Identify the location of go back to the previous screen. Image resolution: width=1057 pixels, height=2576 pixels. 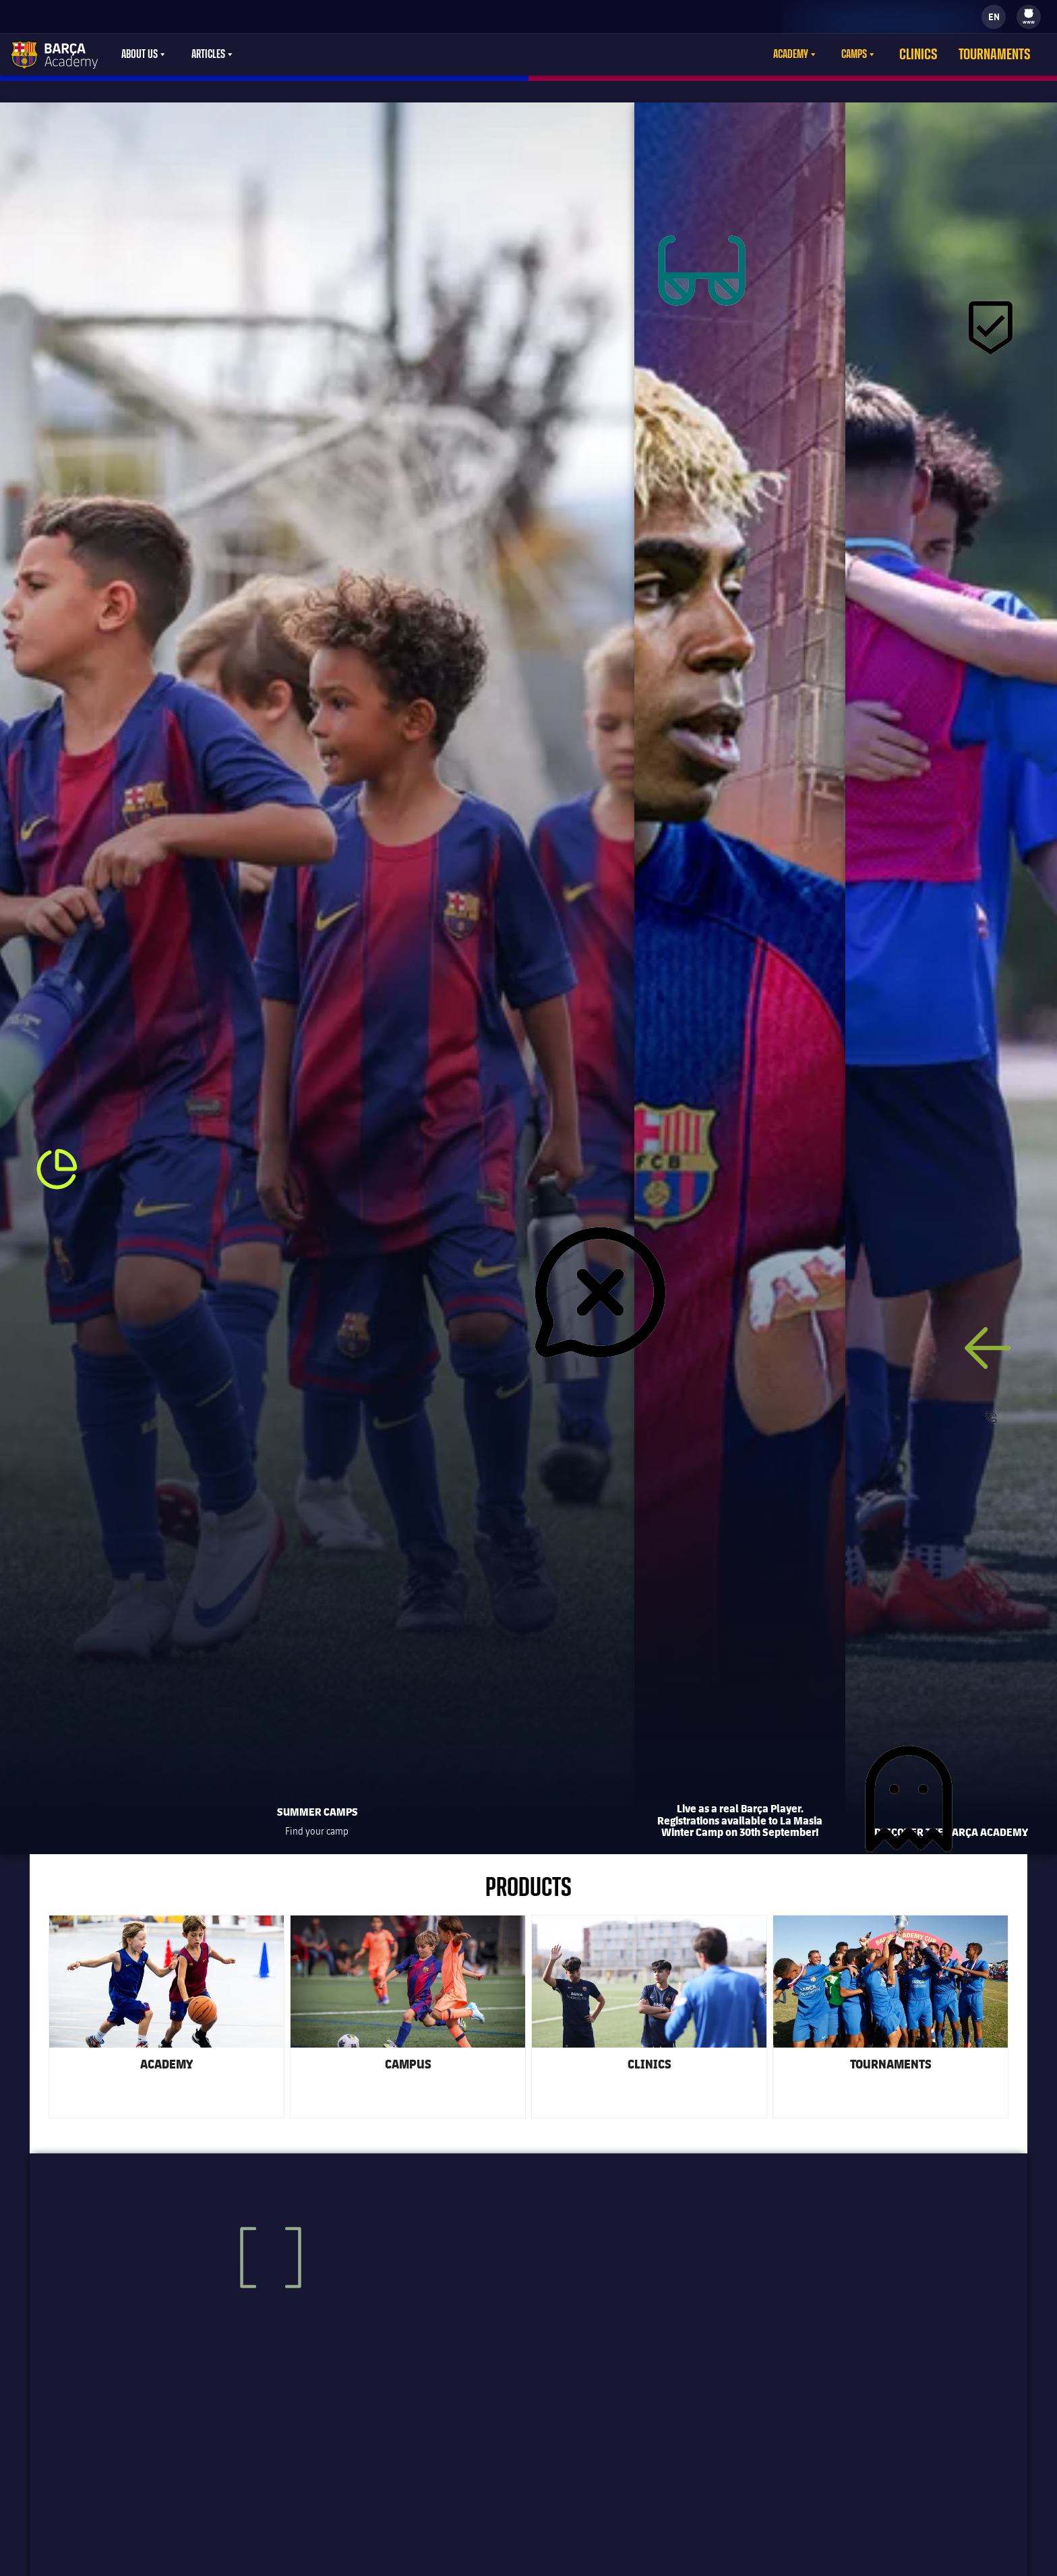
(988, 1348).